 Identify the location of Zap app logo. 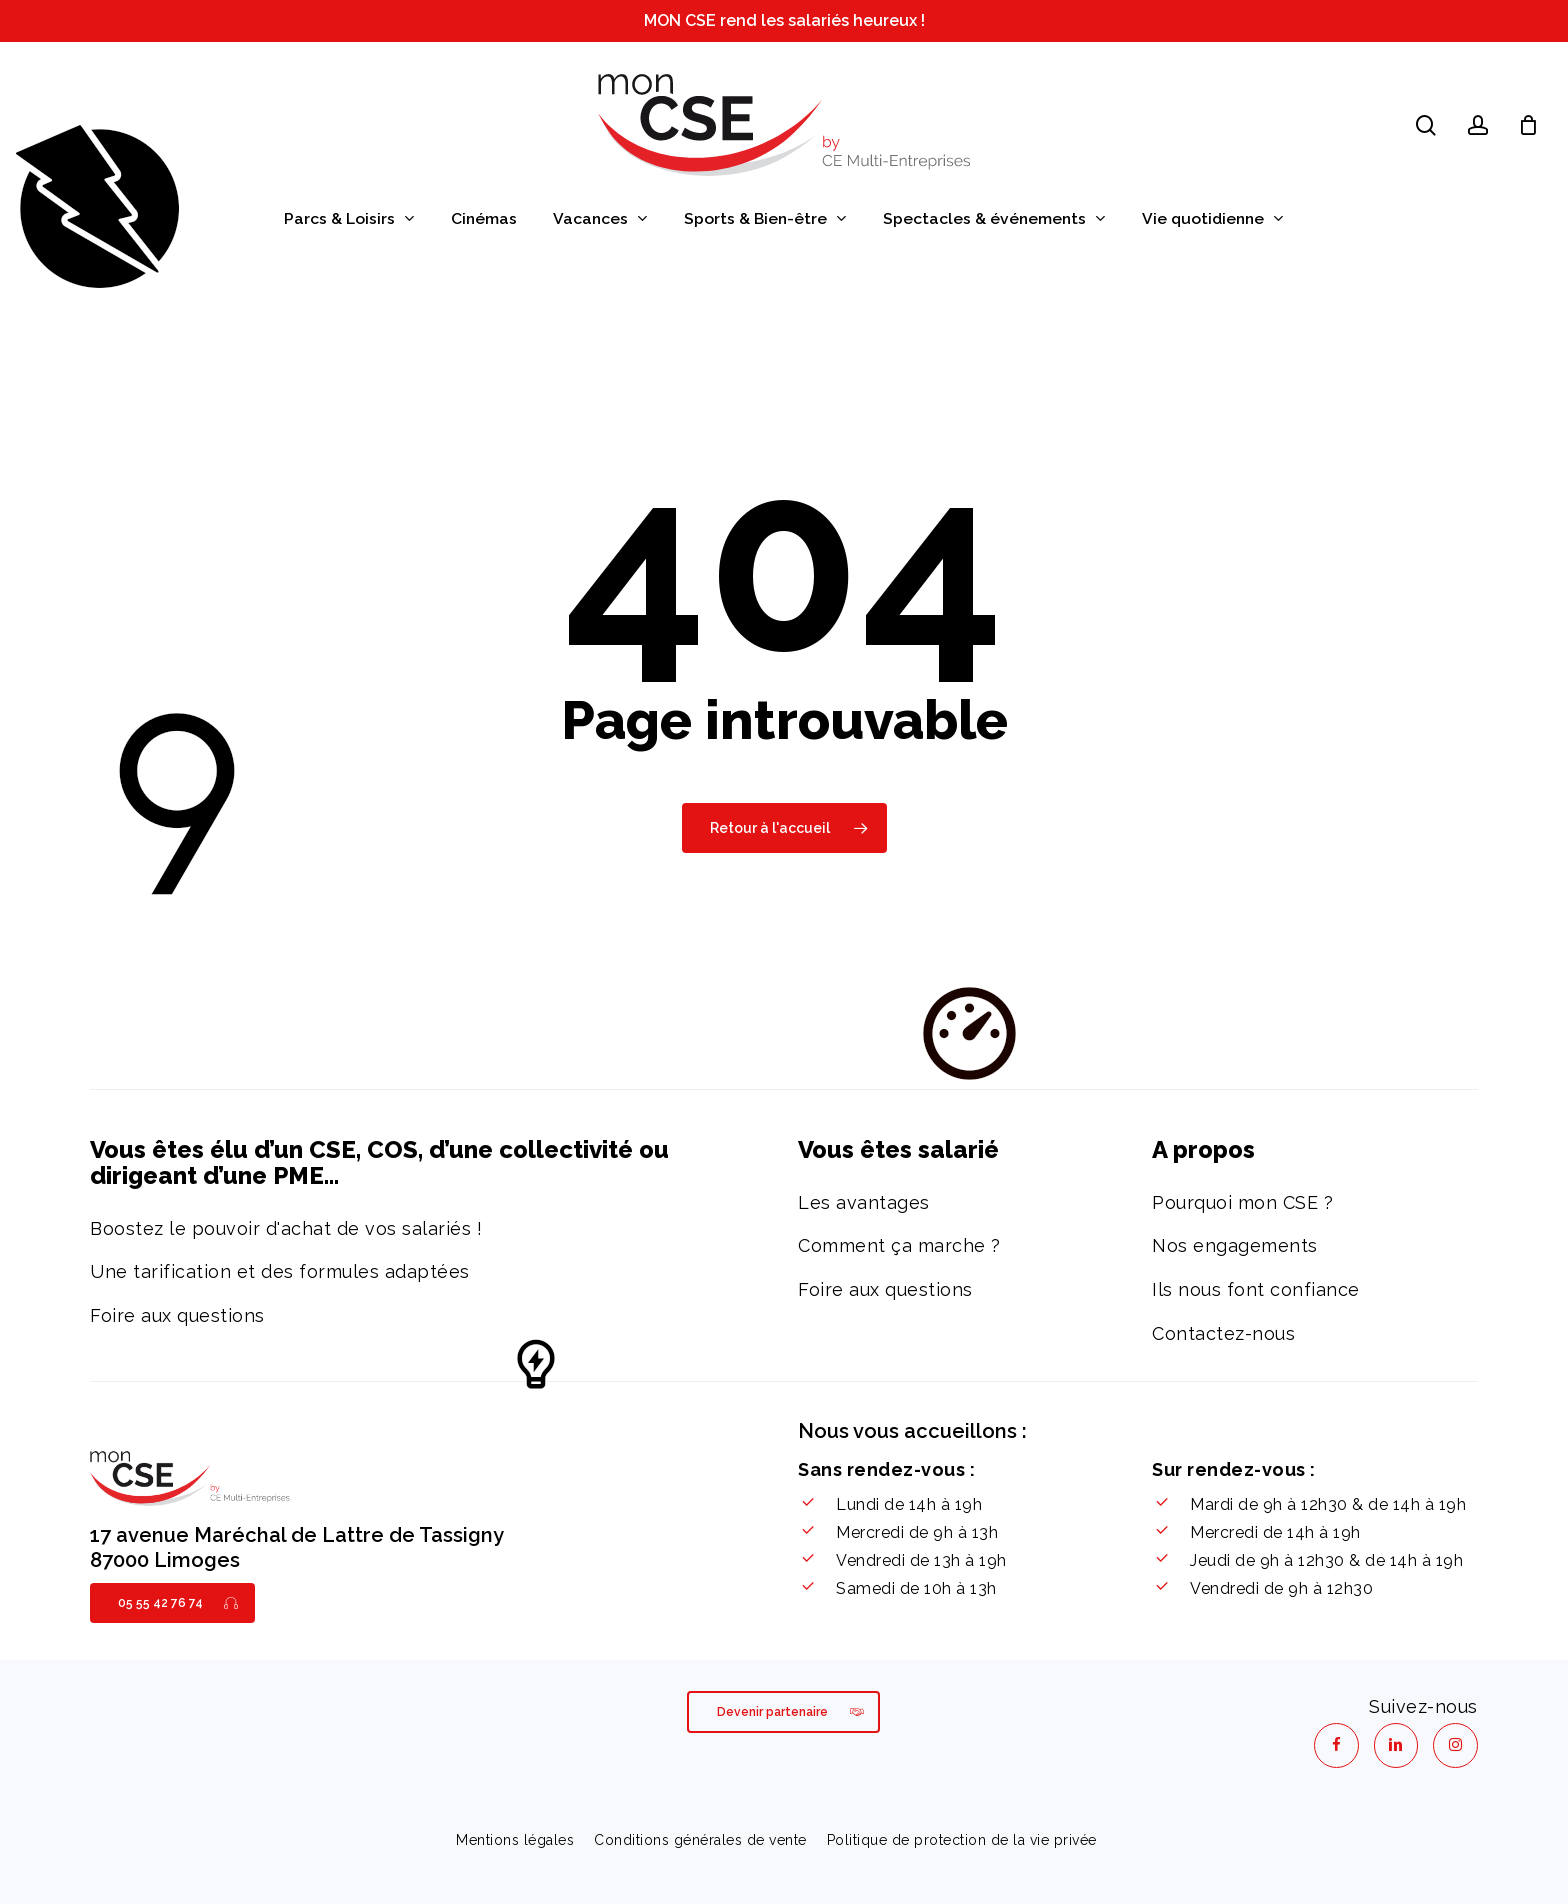
(97, 206).